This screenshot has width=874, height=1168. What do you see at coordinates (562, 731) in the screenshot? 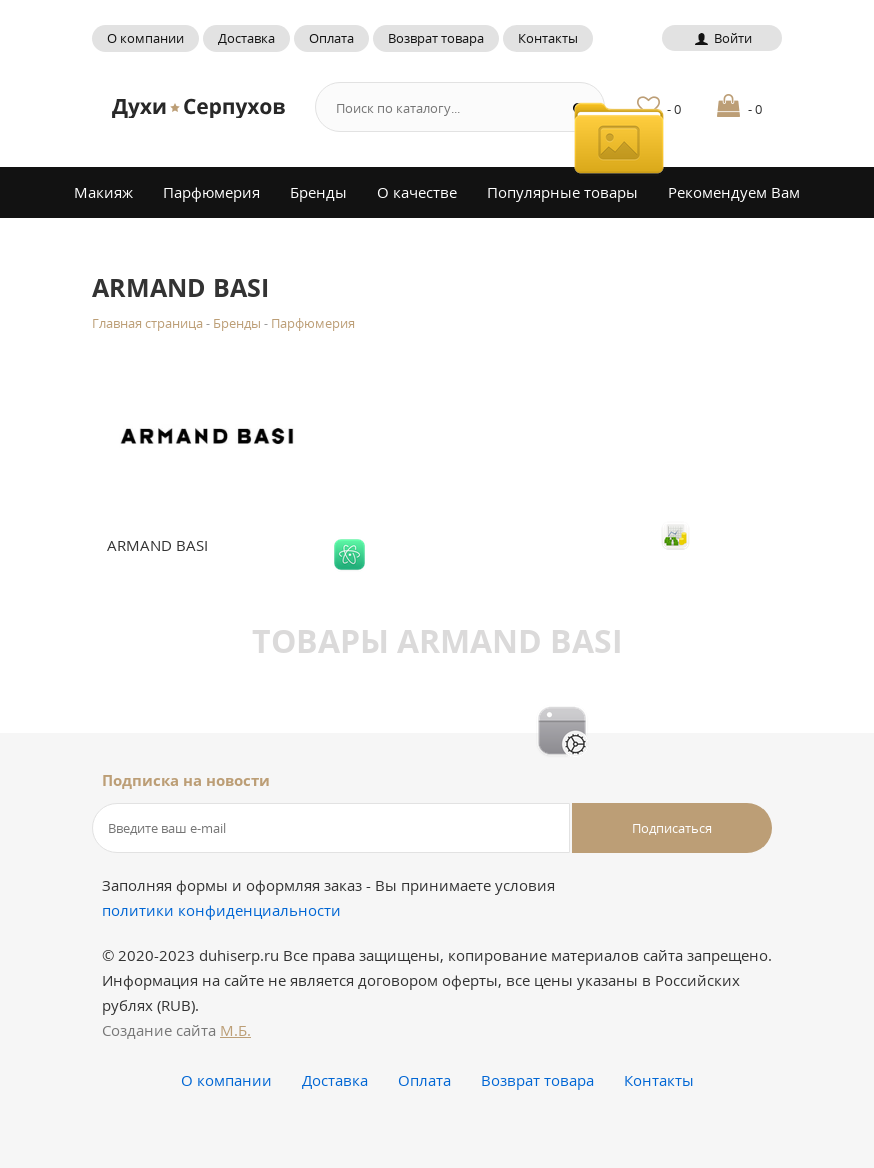
I see `configure window behavior settings` at bounding box center [562, 731].